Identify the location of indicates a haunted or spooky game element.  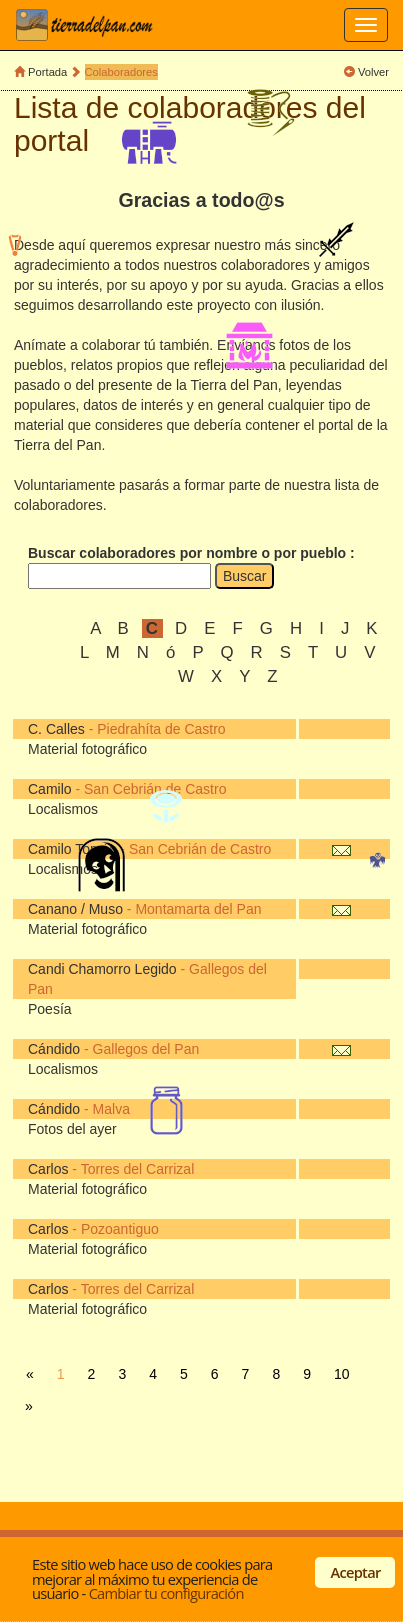
(377, 860).